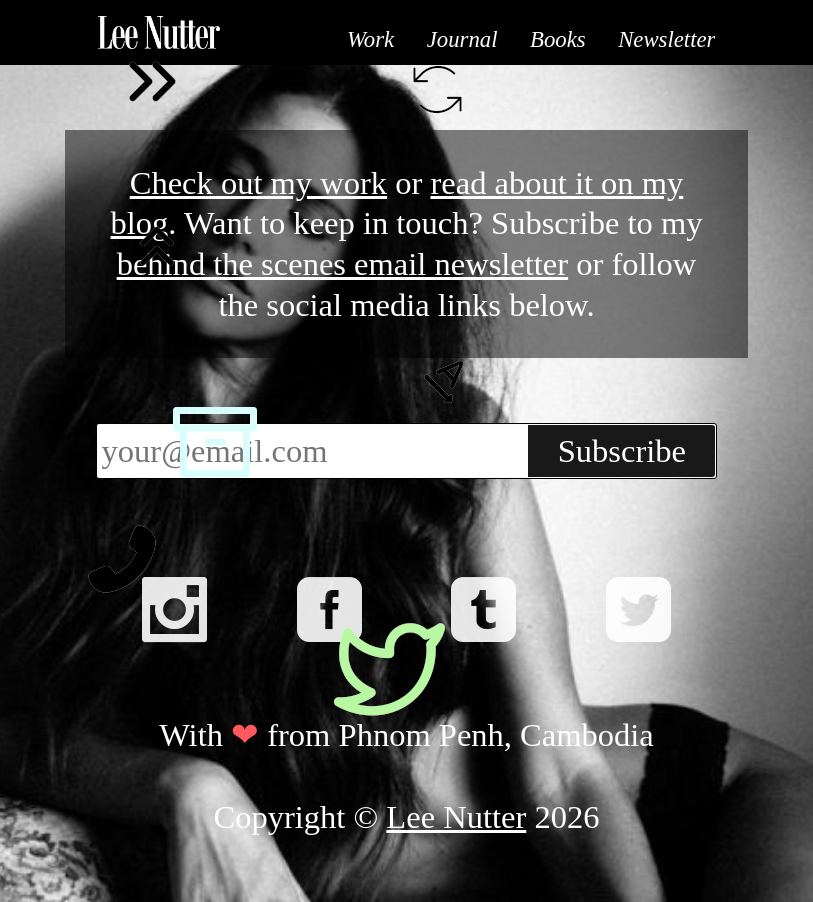  I want to click on refresh or reload content, so click(437, 89).